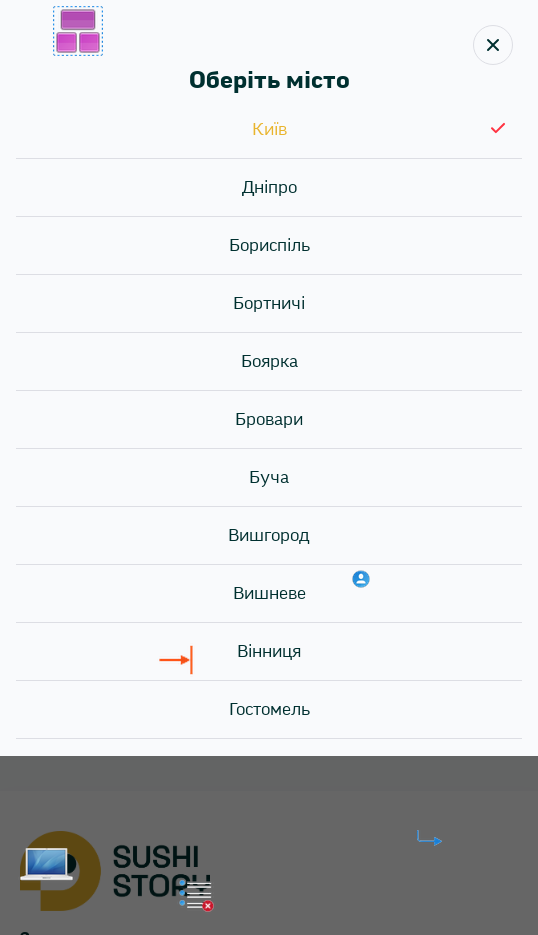  Describe the element at coordinates (78, 31) in the screenshot. I see `select all items in the current view` at that location.